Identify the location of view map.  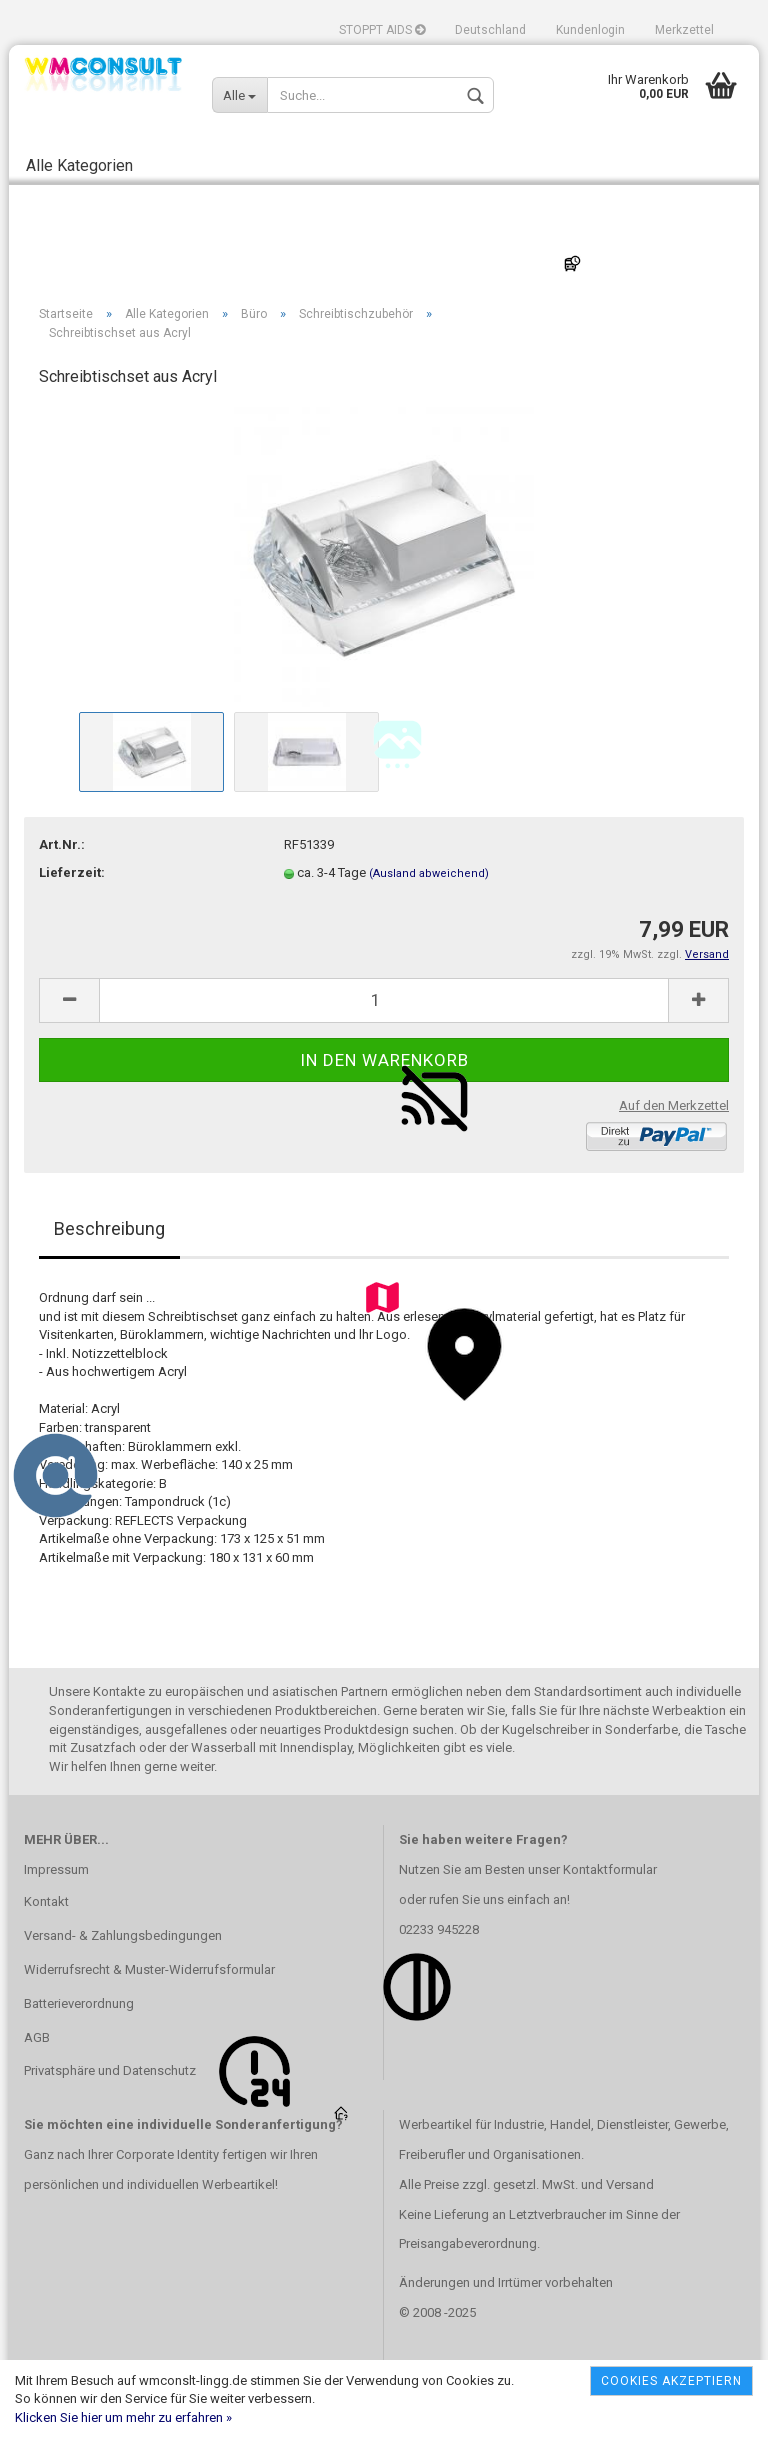
(382, 1297).